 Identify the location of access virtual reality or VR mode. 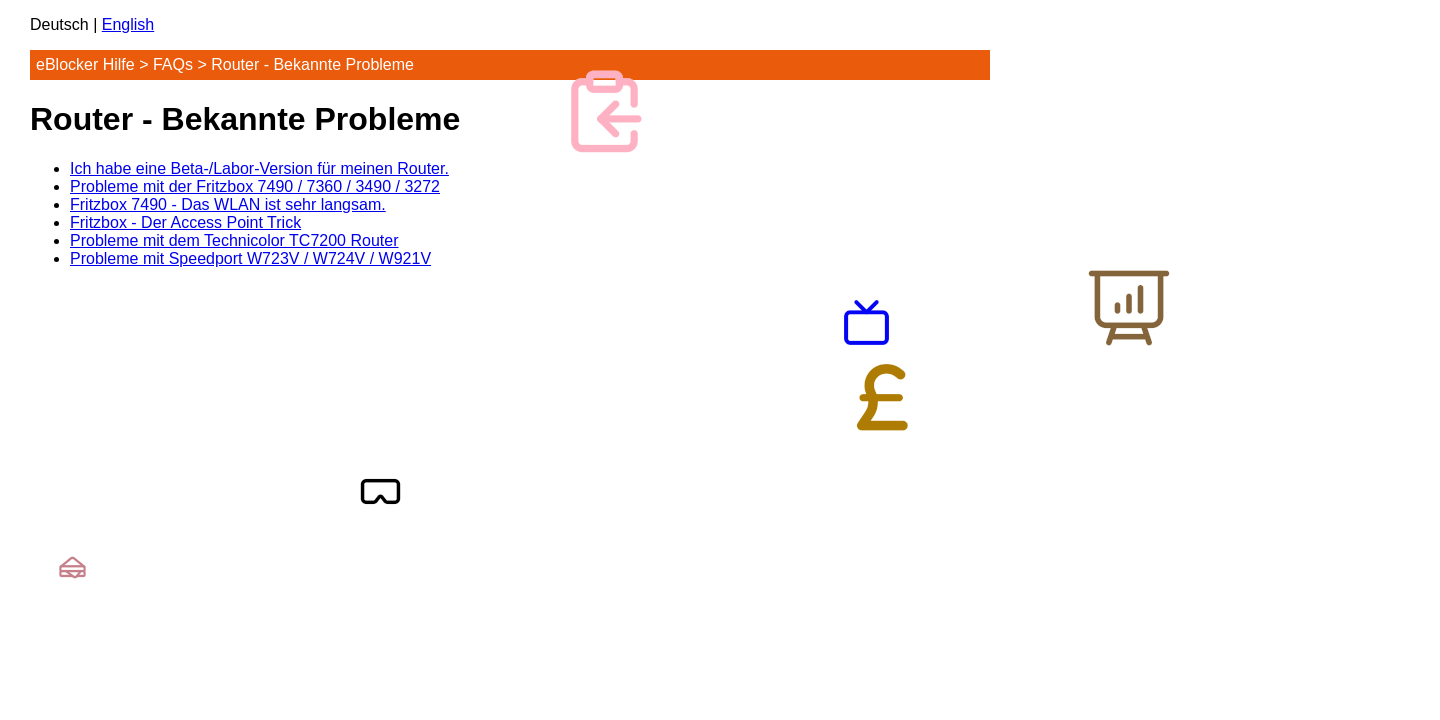
(380, 491).